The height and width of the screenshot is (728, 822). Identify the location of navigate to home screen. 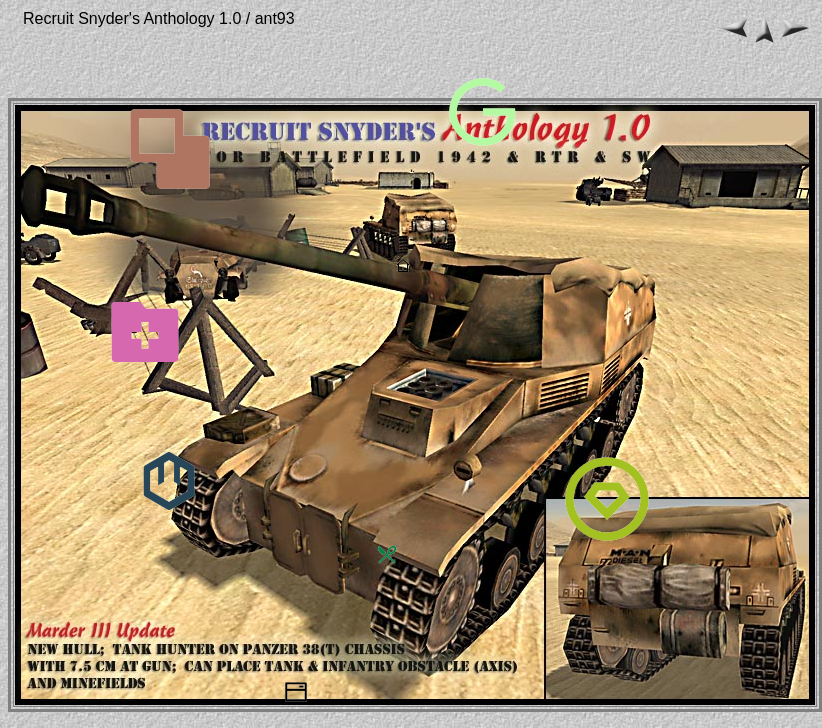
(403, 266).